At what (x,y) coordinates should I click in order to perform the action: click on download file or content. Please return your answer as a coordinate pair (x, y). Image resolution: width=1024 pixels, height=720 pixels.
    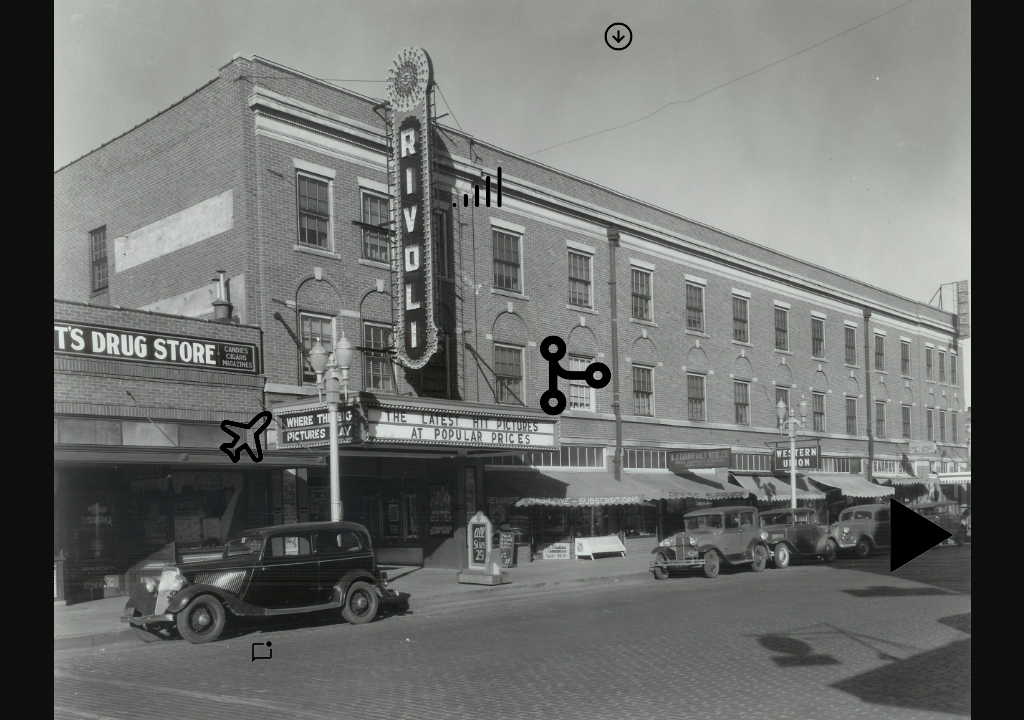
    Looking at the image, I should click on (618, 36).